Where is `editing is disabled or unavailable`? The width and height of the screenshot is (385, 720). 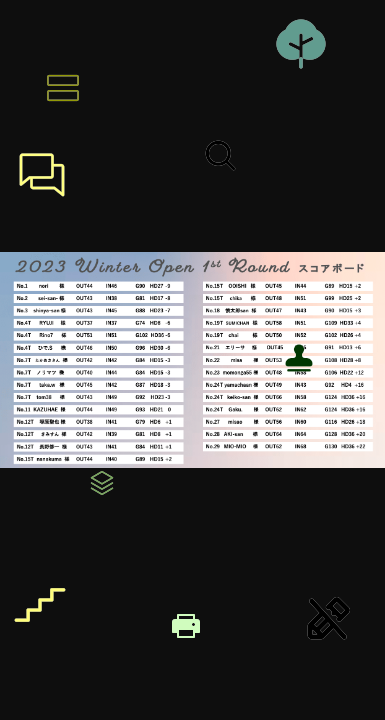 editing is disabled or unavailable is located at coordinates (328, 619).